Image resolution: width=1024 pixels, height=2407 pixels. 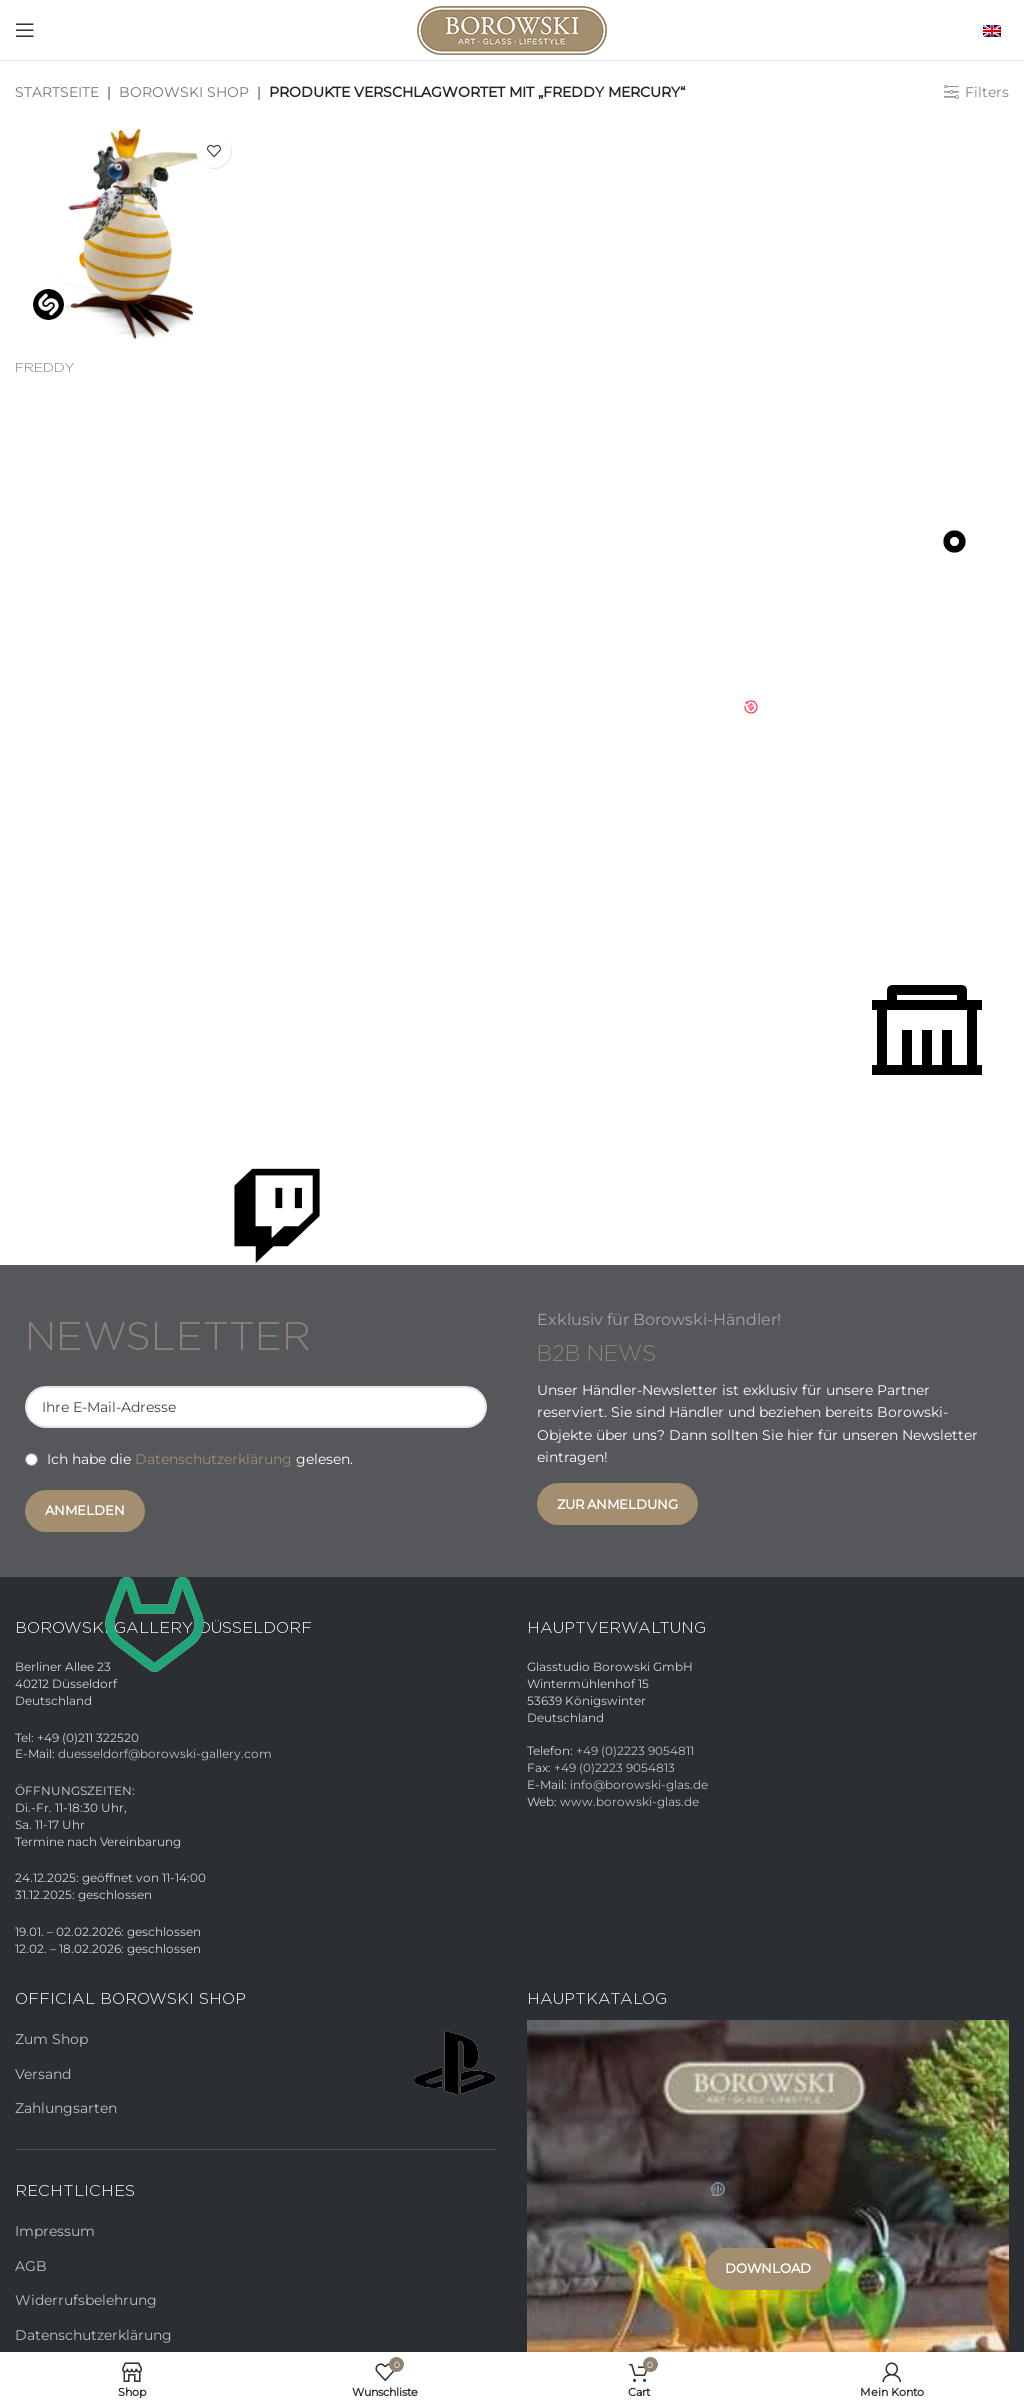 What do you see at coordinates (718, 2189) in the screenshot?
I see `start a voice message or audio chat` at bounding box center [718, 2189].